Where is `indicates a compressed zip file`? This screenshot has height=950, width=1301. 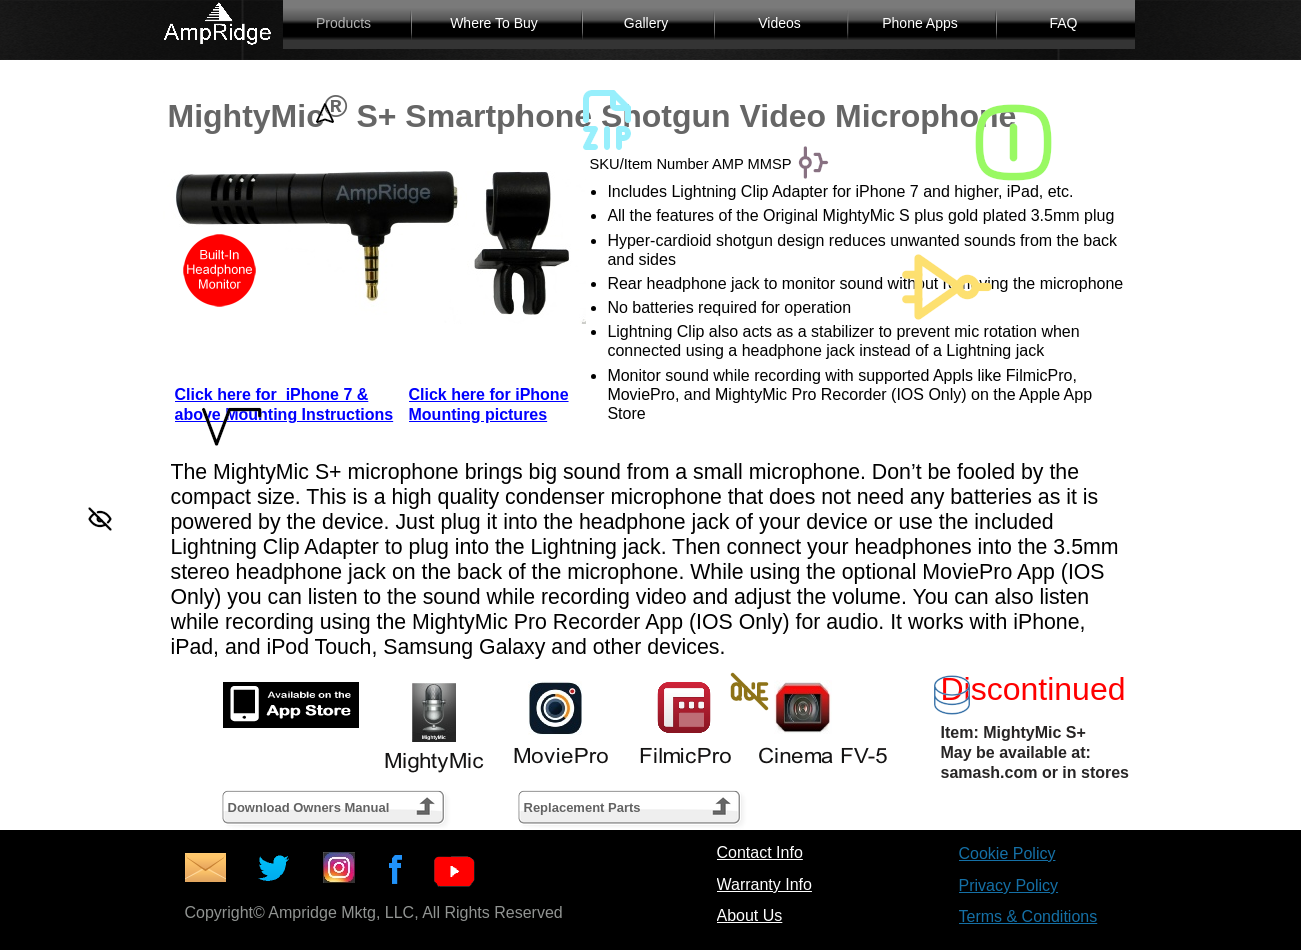
indicates a compressed zip file is located at coordinates (607, 120).